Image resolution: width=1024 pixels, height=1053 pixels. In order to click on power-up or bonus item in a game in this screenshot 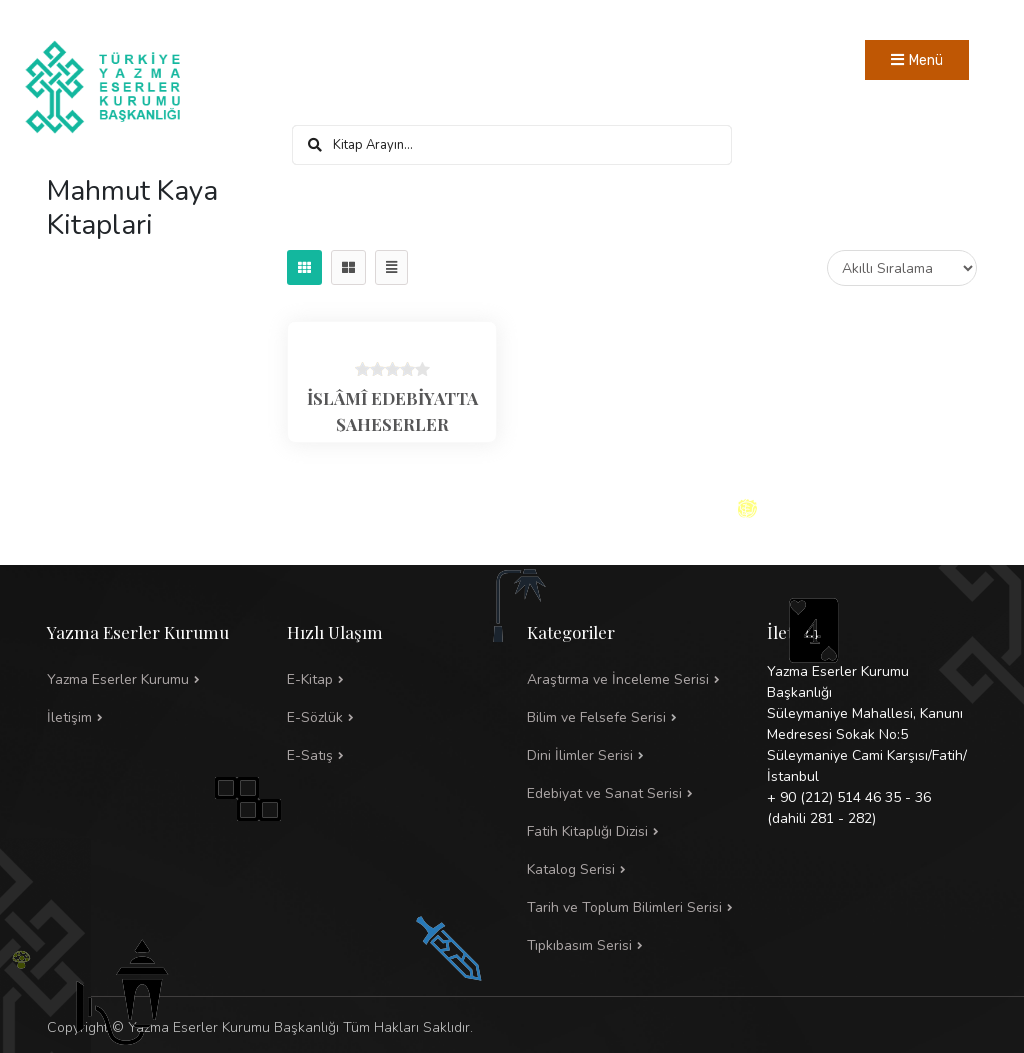, I will do `click(21, 959)`.